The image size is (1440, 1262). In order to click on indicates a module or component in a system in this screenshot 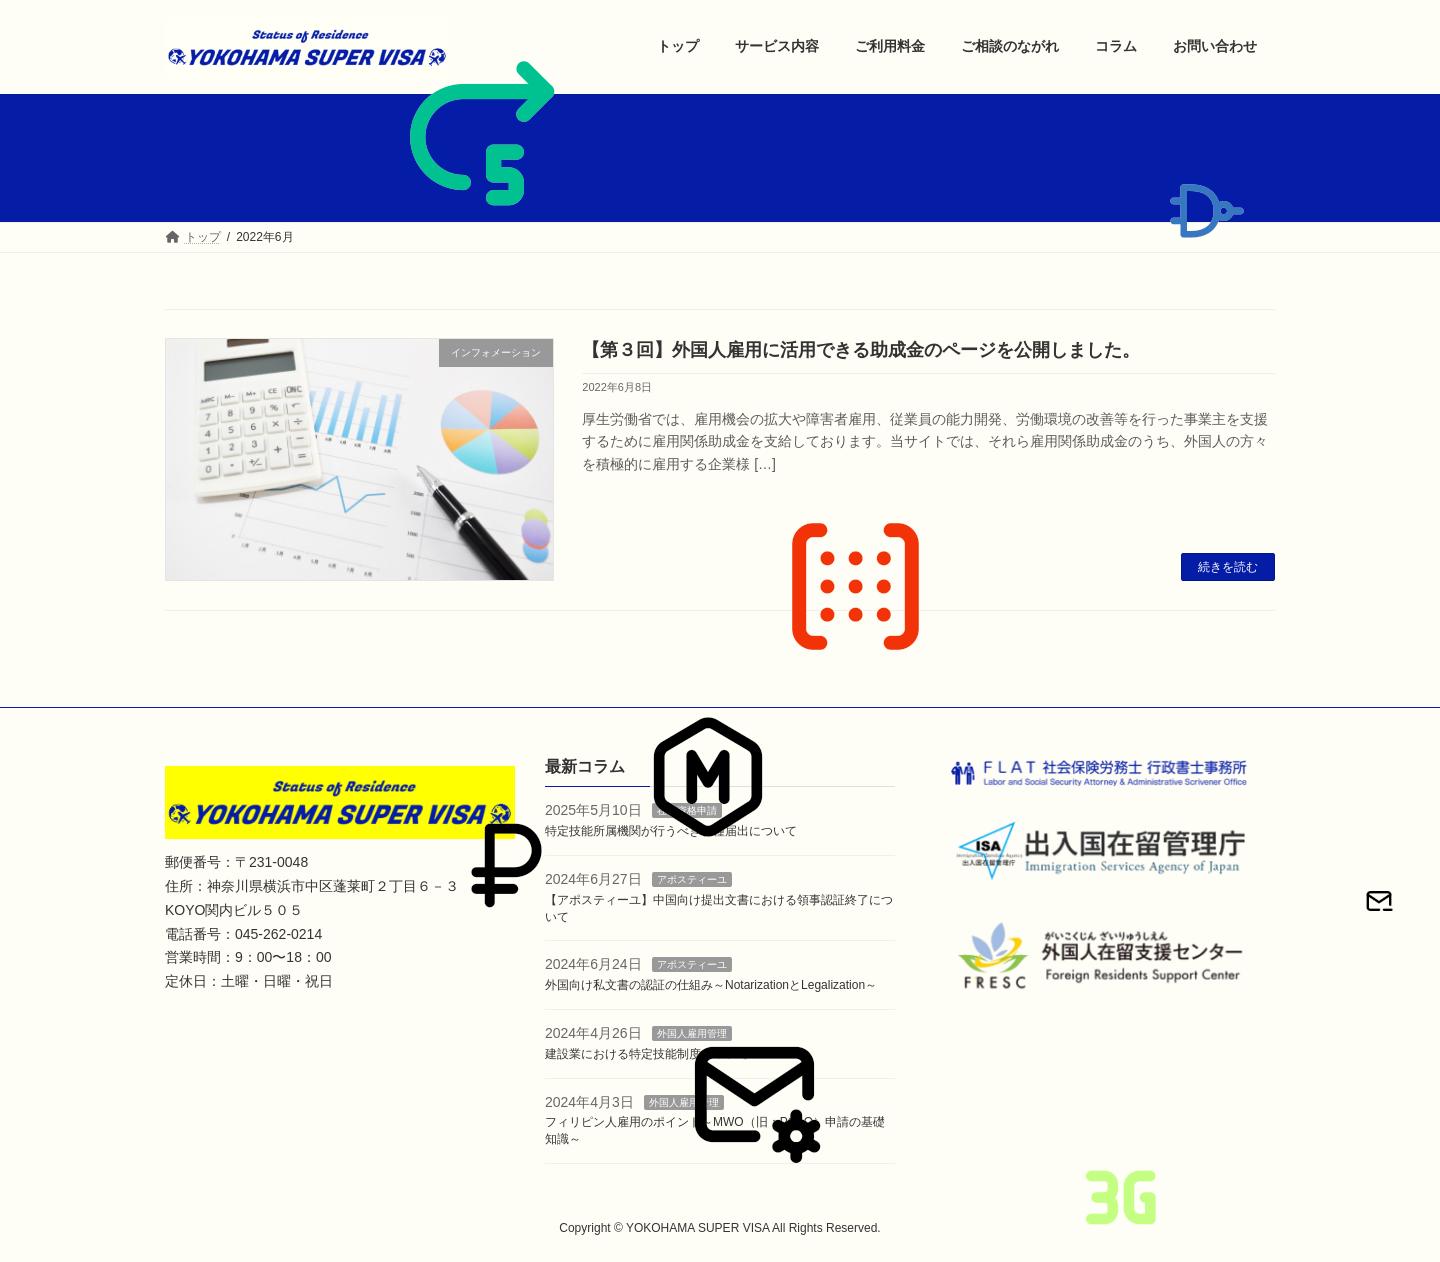, I will do `click(708, 777)`.